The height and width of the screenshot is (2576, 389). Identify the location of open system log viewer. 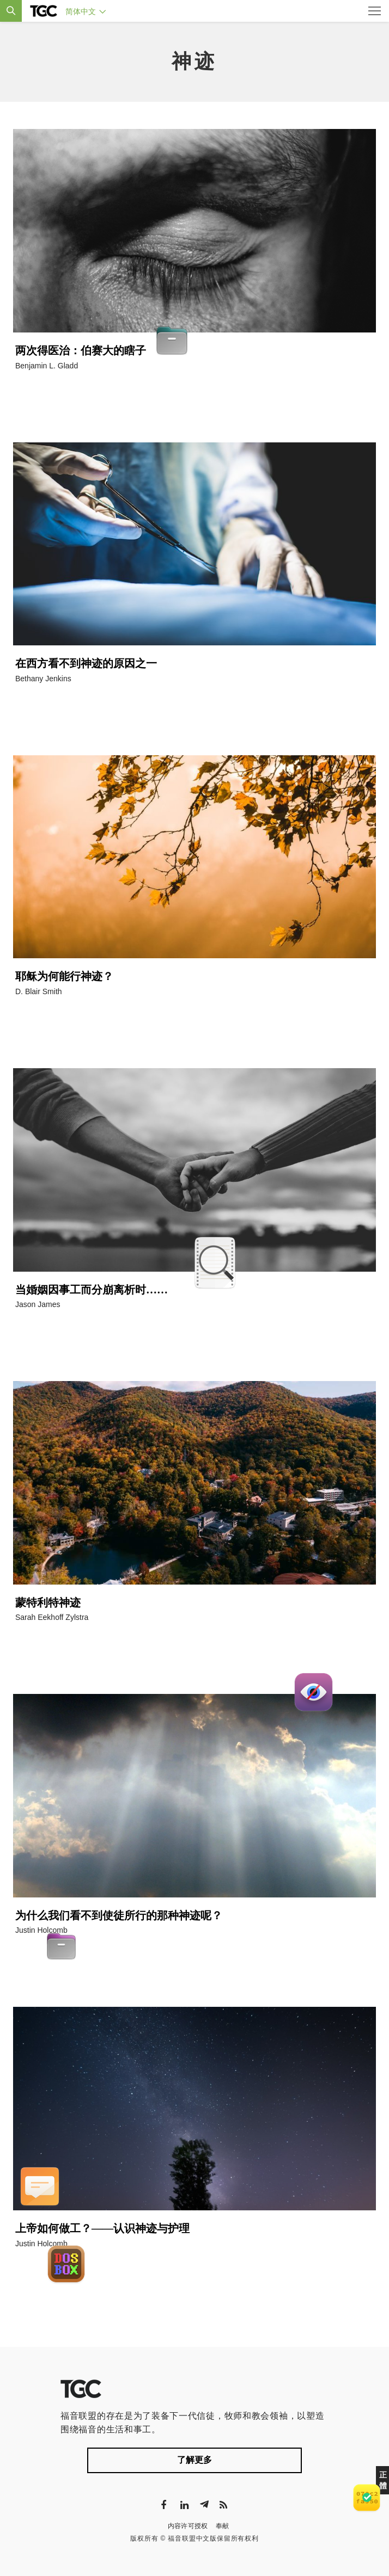
(215, 1262).